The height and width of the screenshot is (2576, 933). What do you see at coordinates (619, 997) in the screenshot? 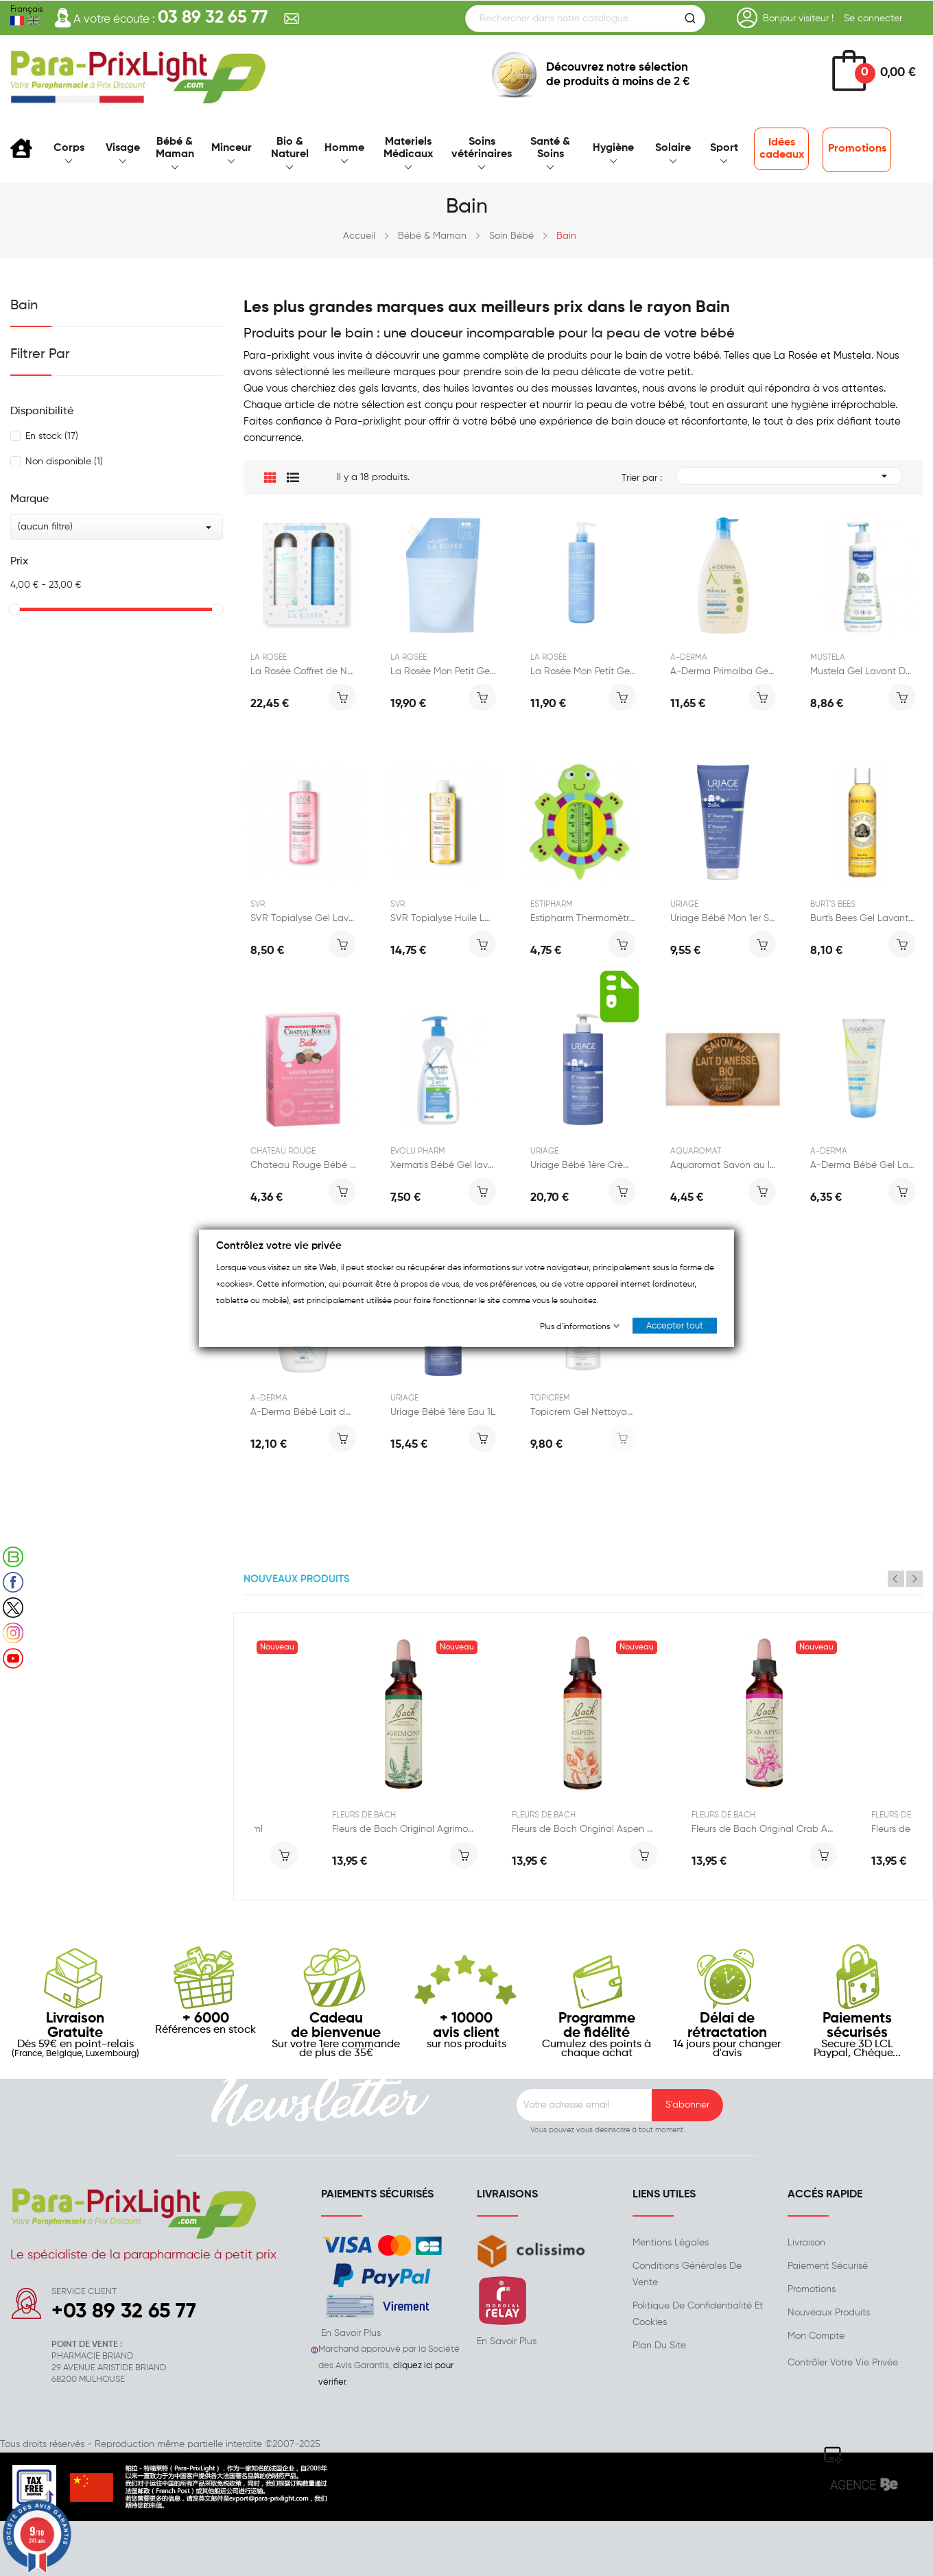
I see `compress or zip files` at bounding box center [619, 997].